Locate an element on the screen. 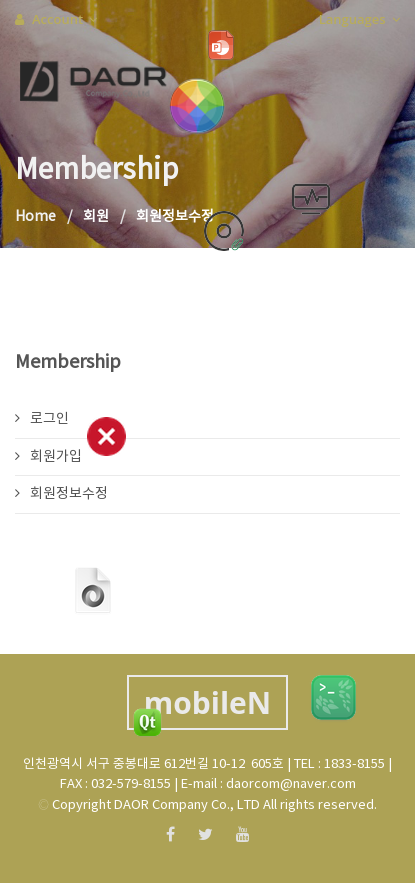  cancel or close the current action is located at coordinates (106, 436).